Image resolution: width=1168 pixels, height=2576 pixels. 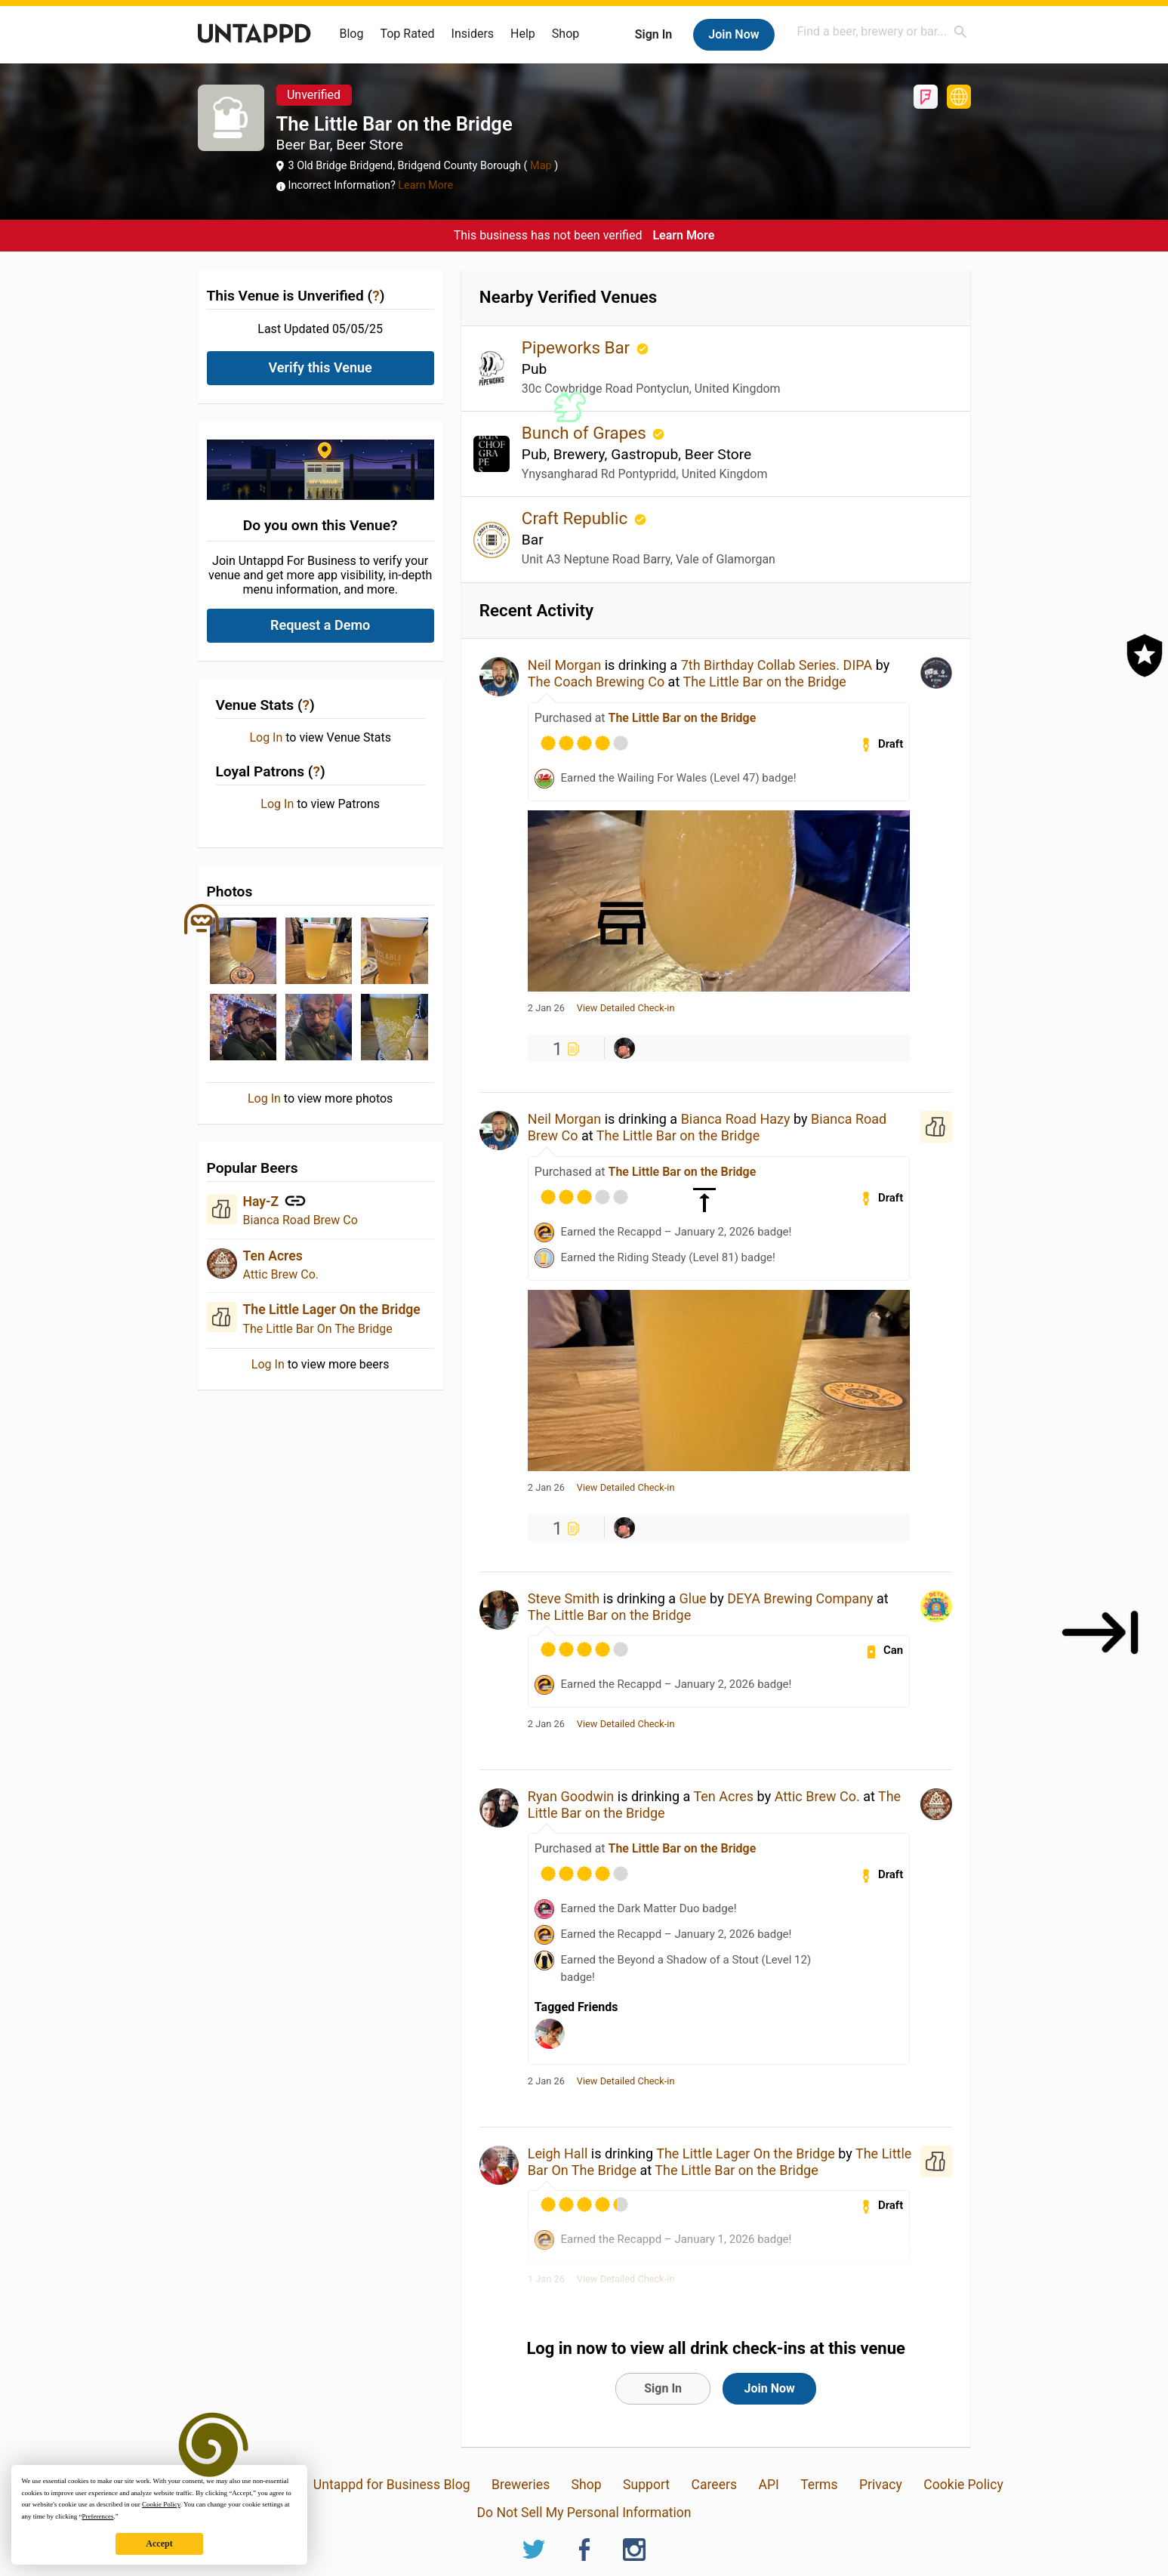 What do you see at coordinates (202, 921) in the screenshot?
I see `access GitHub's Hubot automation bot` at bounding box center [202, 921].